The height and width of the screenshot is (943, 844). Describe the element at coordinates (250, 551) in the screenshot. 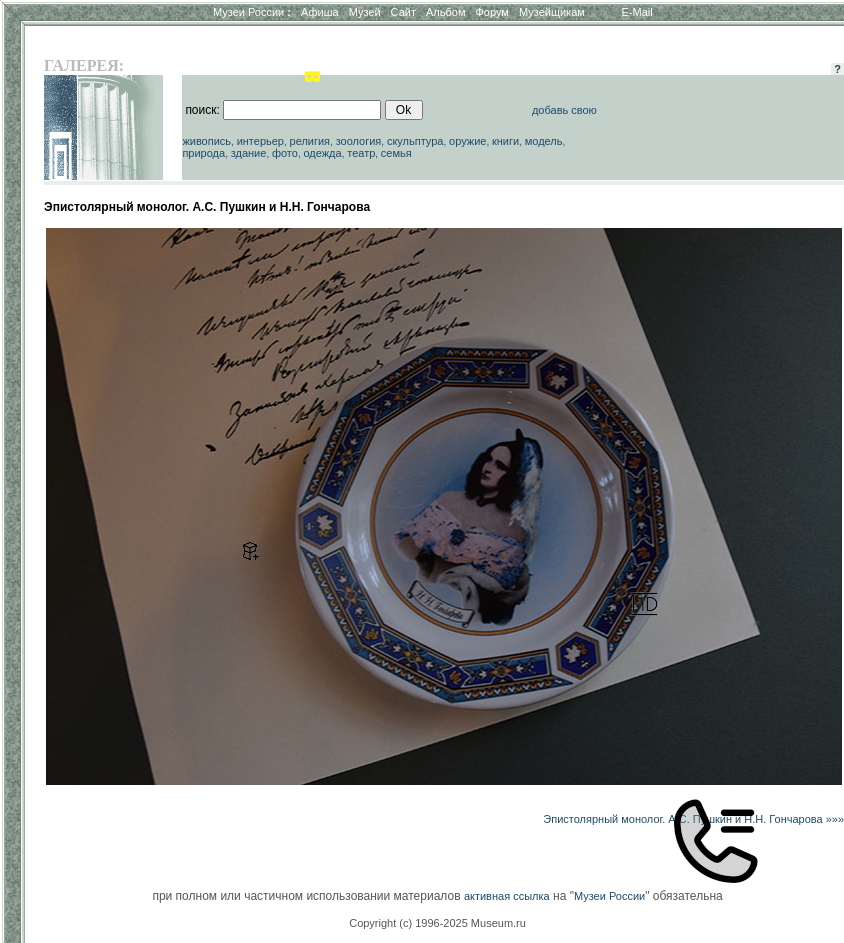

I see `add a new 3D object or model` at that location.